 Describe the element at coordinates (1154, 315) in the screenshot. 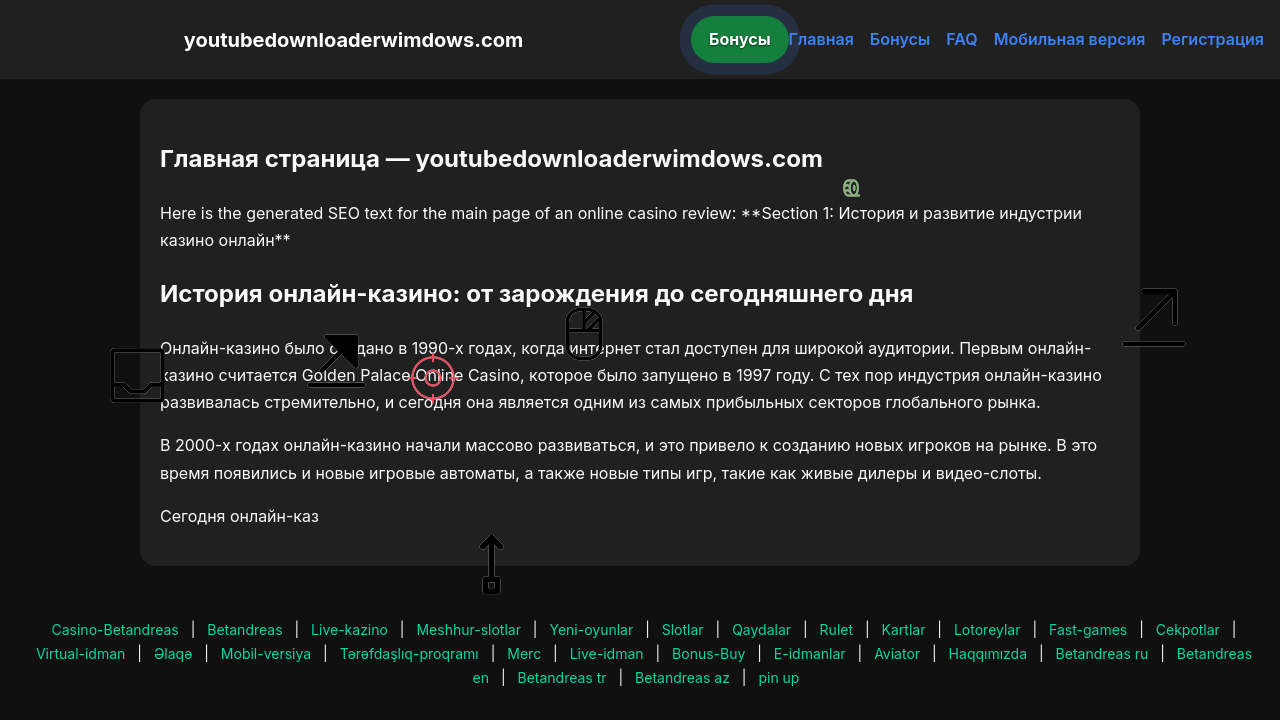

I see `open link in new window or tab` at that location.